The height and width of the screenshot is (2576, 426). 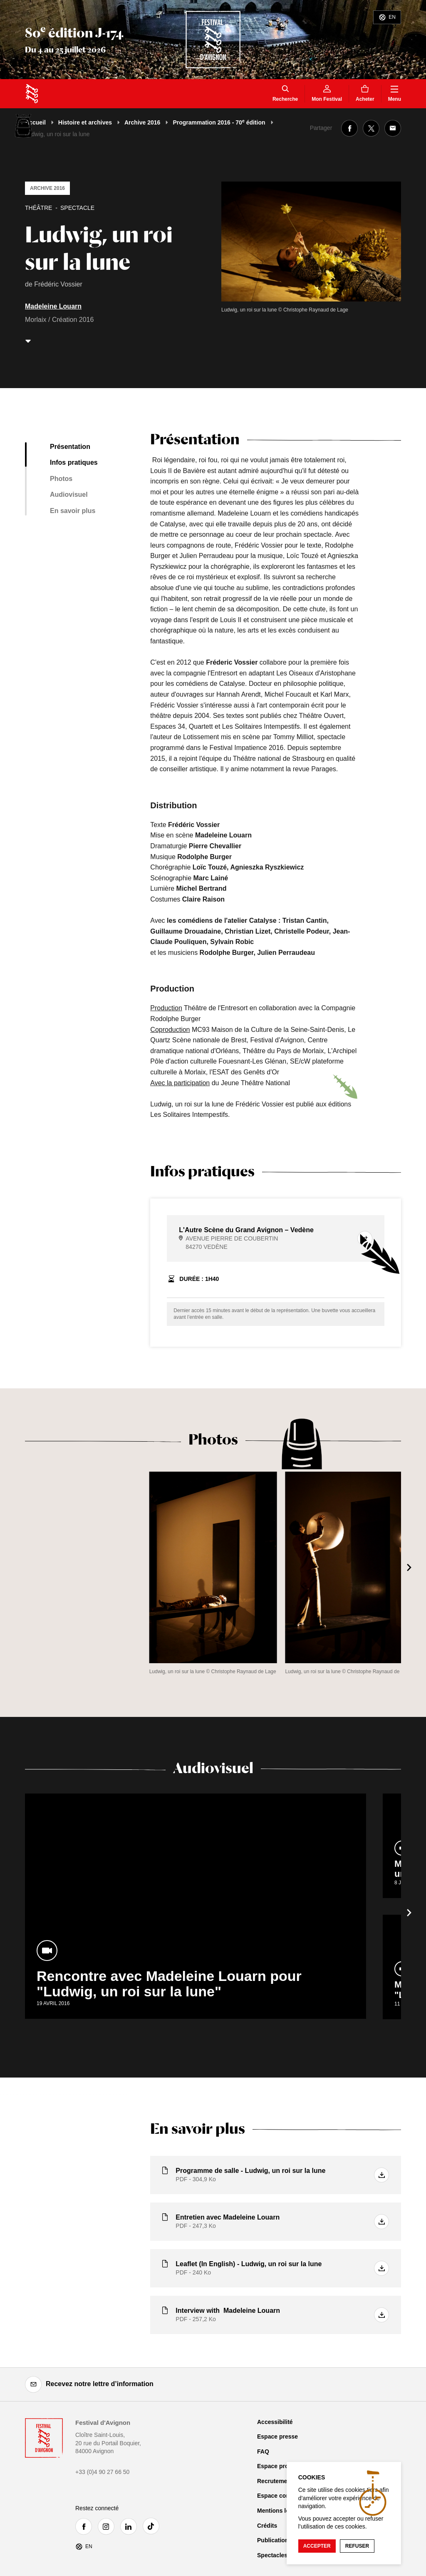 What do you see at coordinates (302, 1444) in the screenshot?
I see `select nail art or manicure options` at bounding box center [302, 1444].